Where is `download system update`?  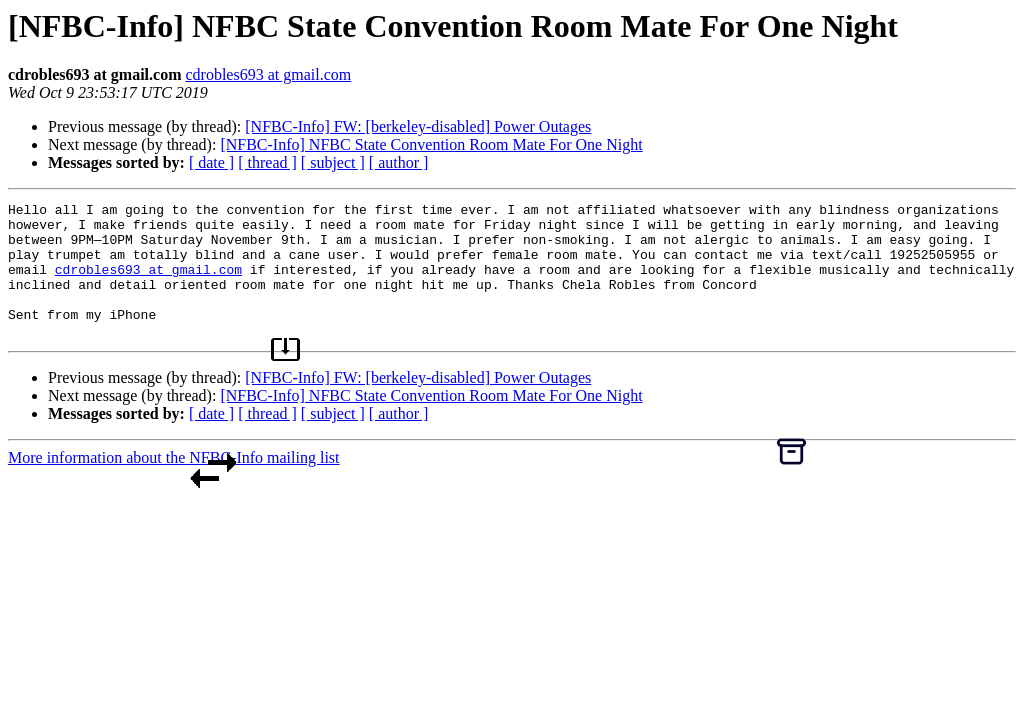
download system update is located at coordinates (285, 349).